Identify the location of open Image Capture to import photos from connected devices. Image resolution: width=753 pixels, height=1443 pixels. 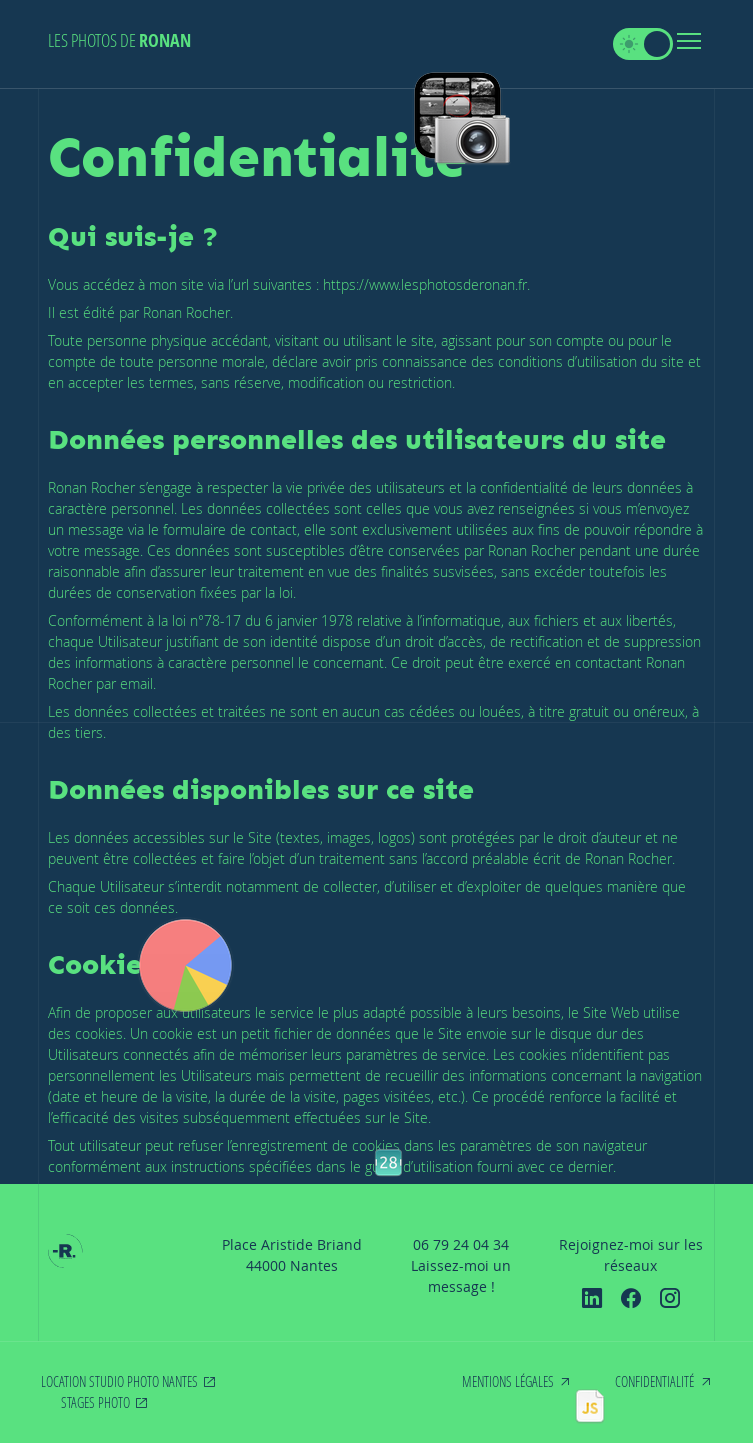
(457, 115).